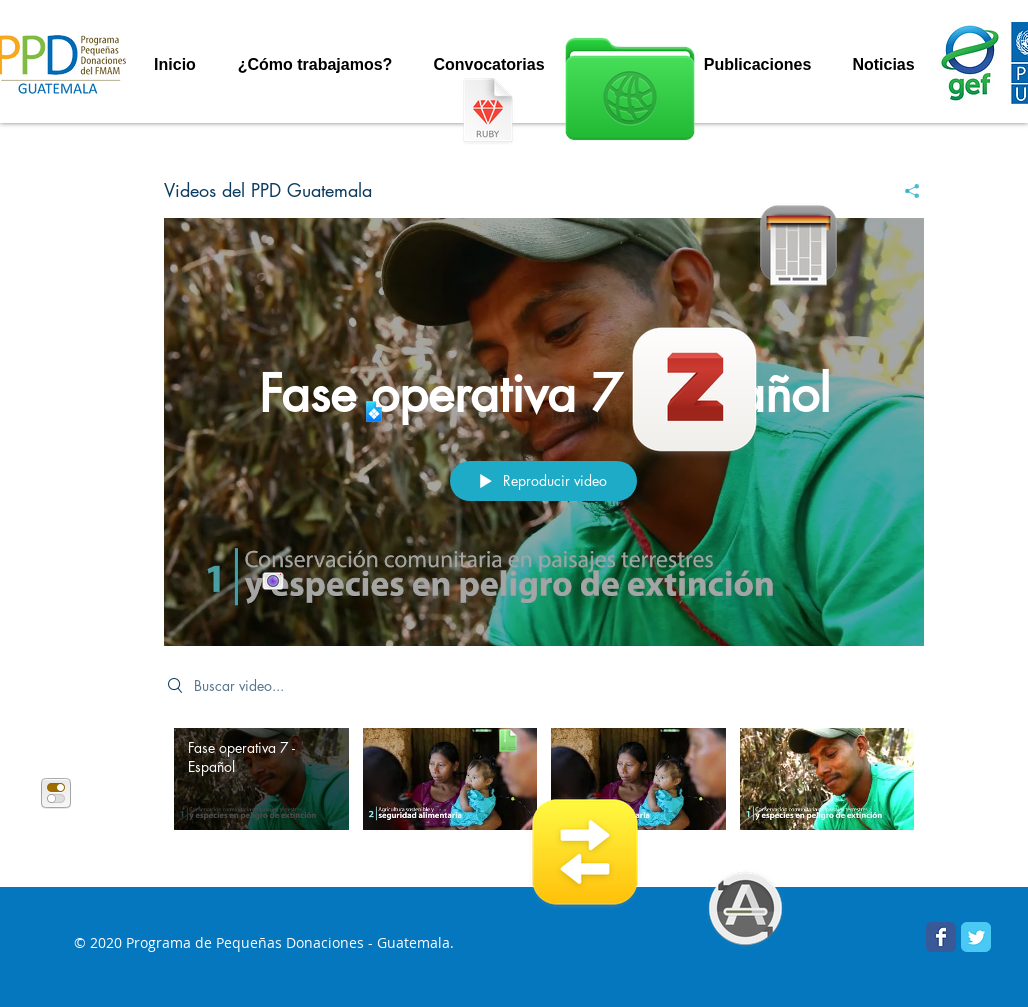 The width and height of the screenshot is (1028, 1007). Describe the element at coordinates (630, 89) in the screenshot. I see `folder containing html web files` at that location.